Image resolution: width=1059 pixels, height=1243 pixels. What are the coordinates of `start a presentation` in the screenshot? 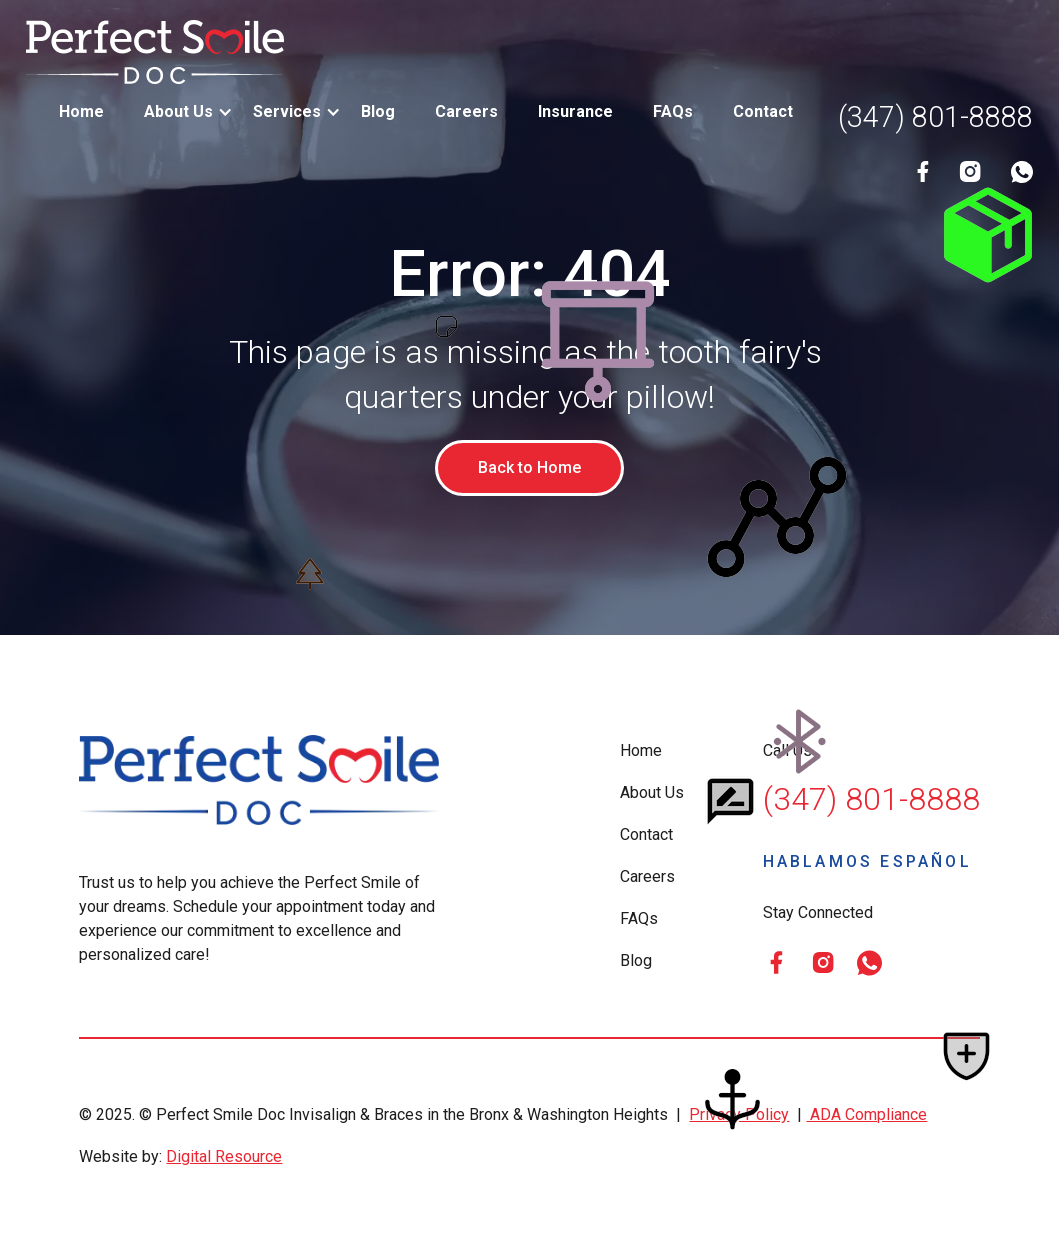 It's located at (598, 333).